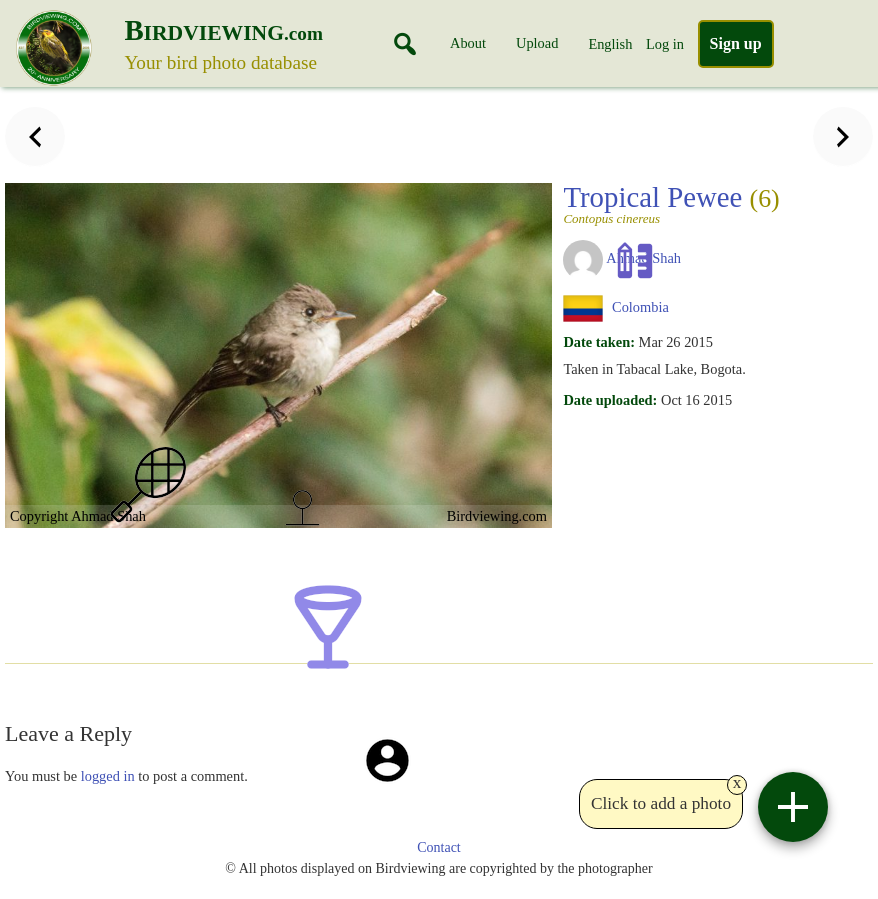  I want to click on view bar or cocktail menu, so click(328, 627).